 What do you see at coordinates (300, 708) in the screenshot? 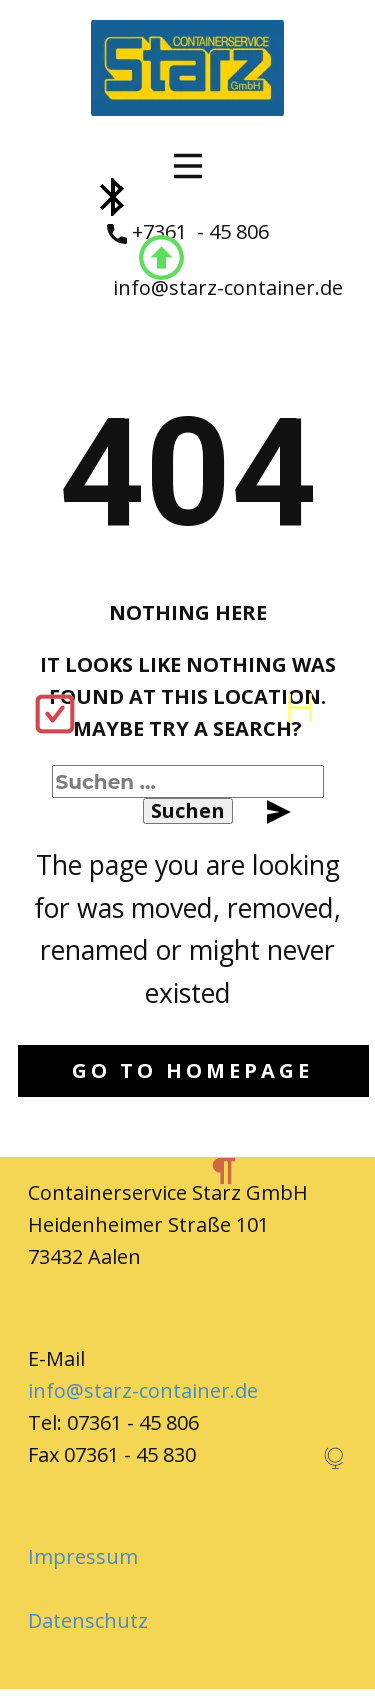
I see `format text as a heading` at bounding box center [300, 708].